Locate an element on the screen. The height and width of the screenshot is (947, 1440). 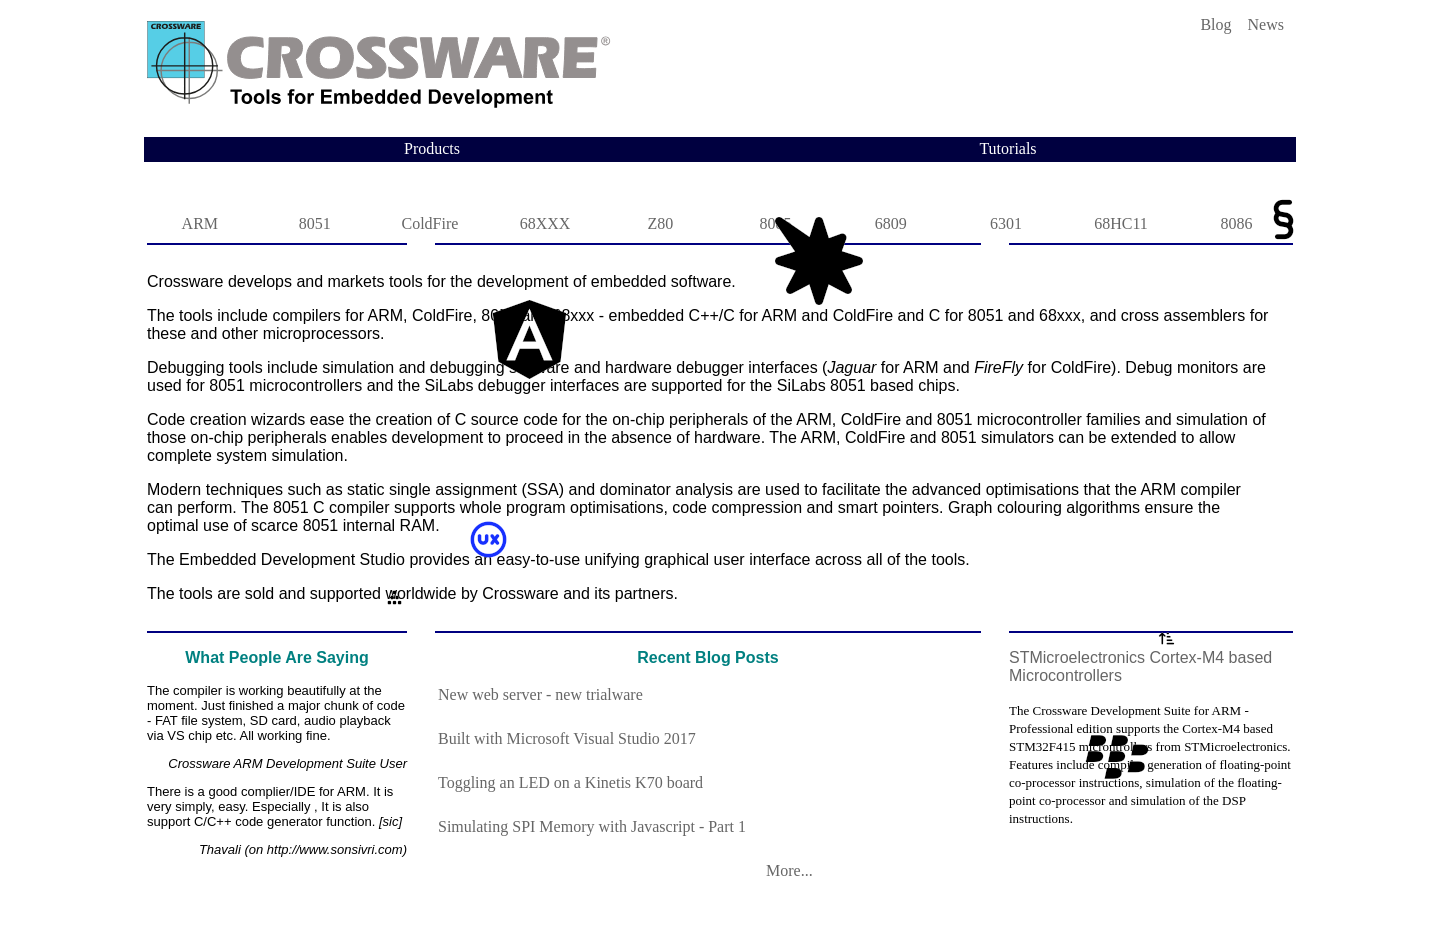
indicates a new or featured item is located at coordinates (819, 261).